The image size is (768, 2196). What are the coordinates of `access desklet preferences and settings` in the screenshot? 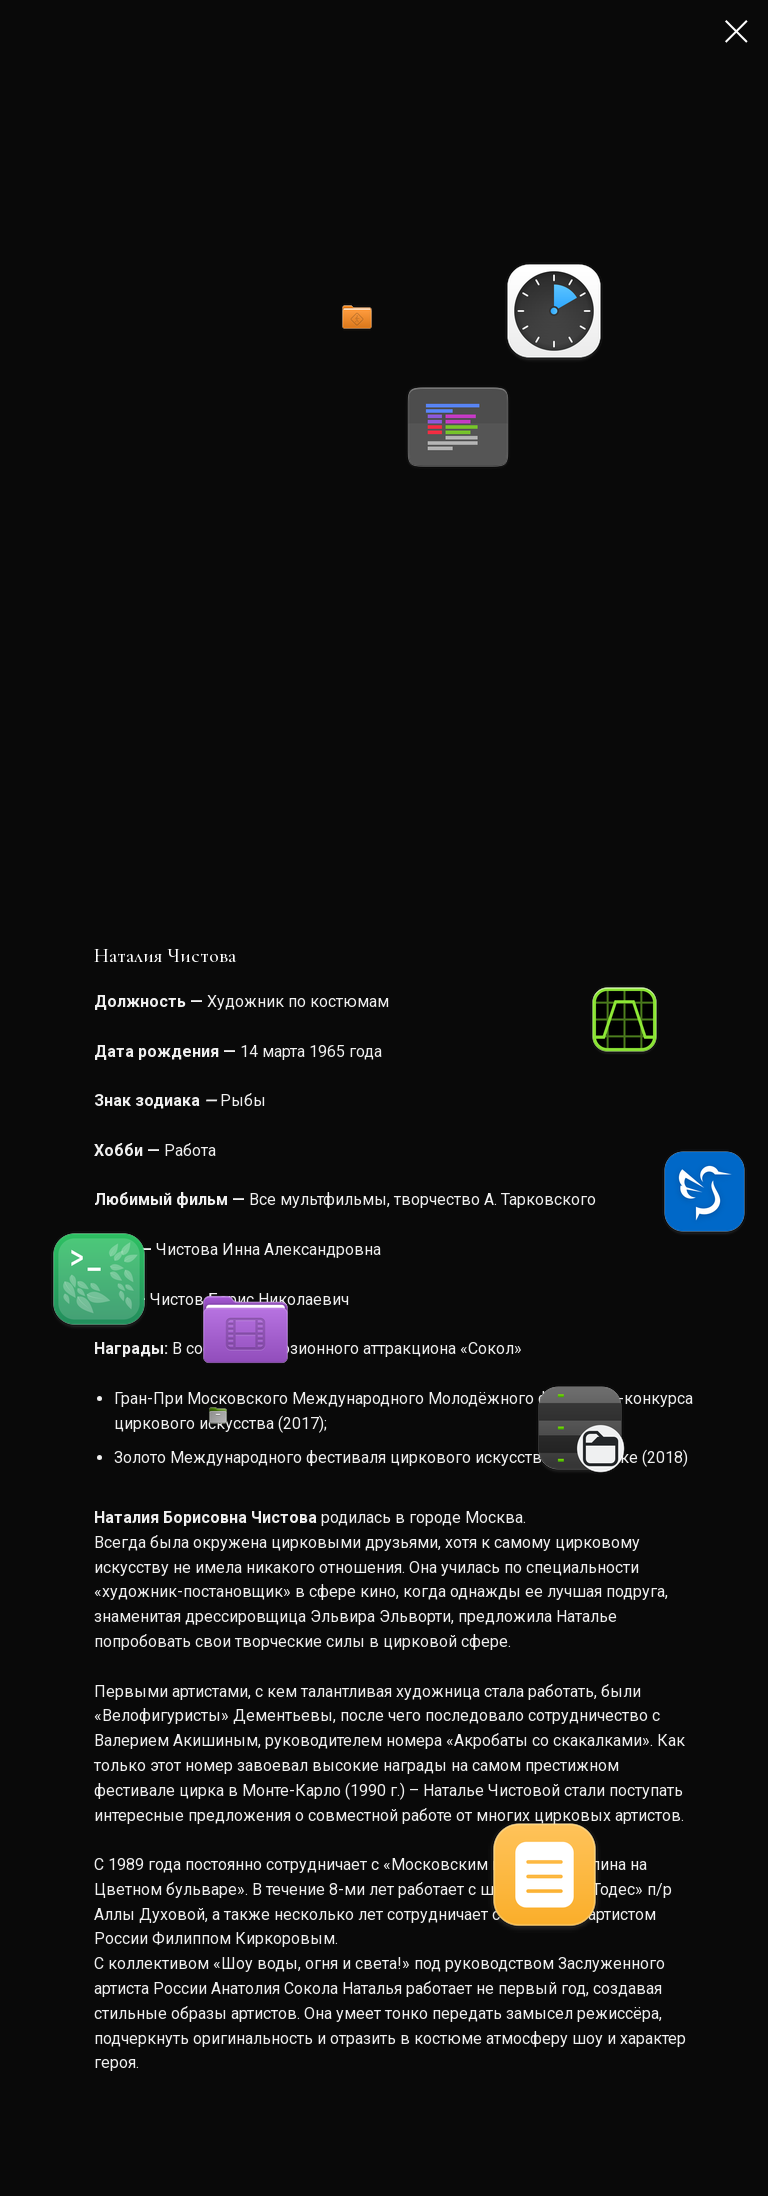 It's located at (544, 1876).